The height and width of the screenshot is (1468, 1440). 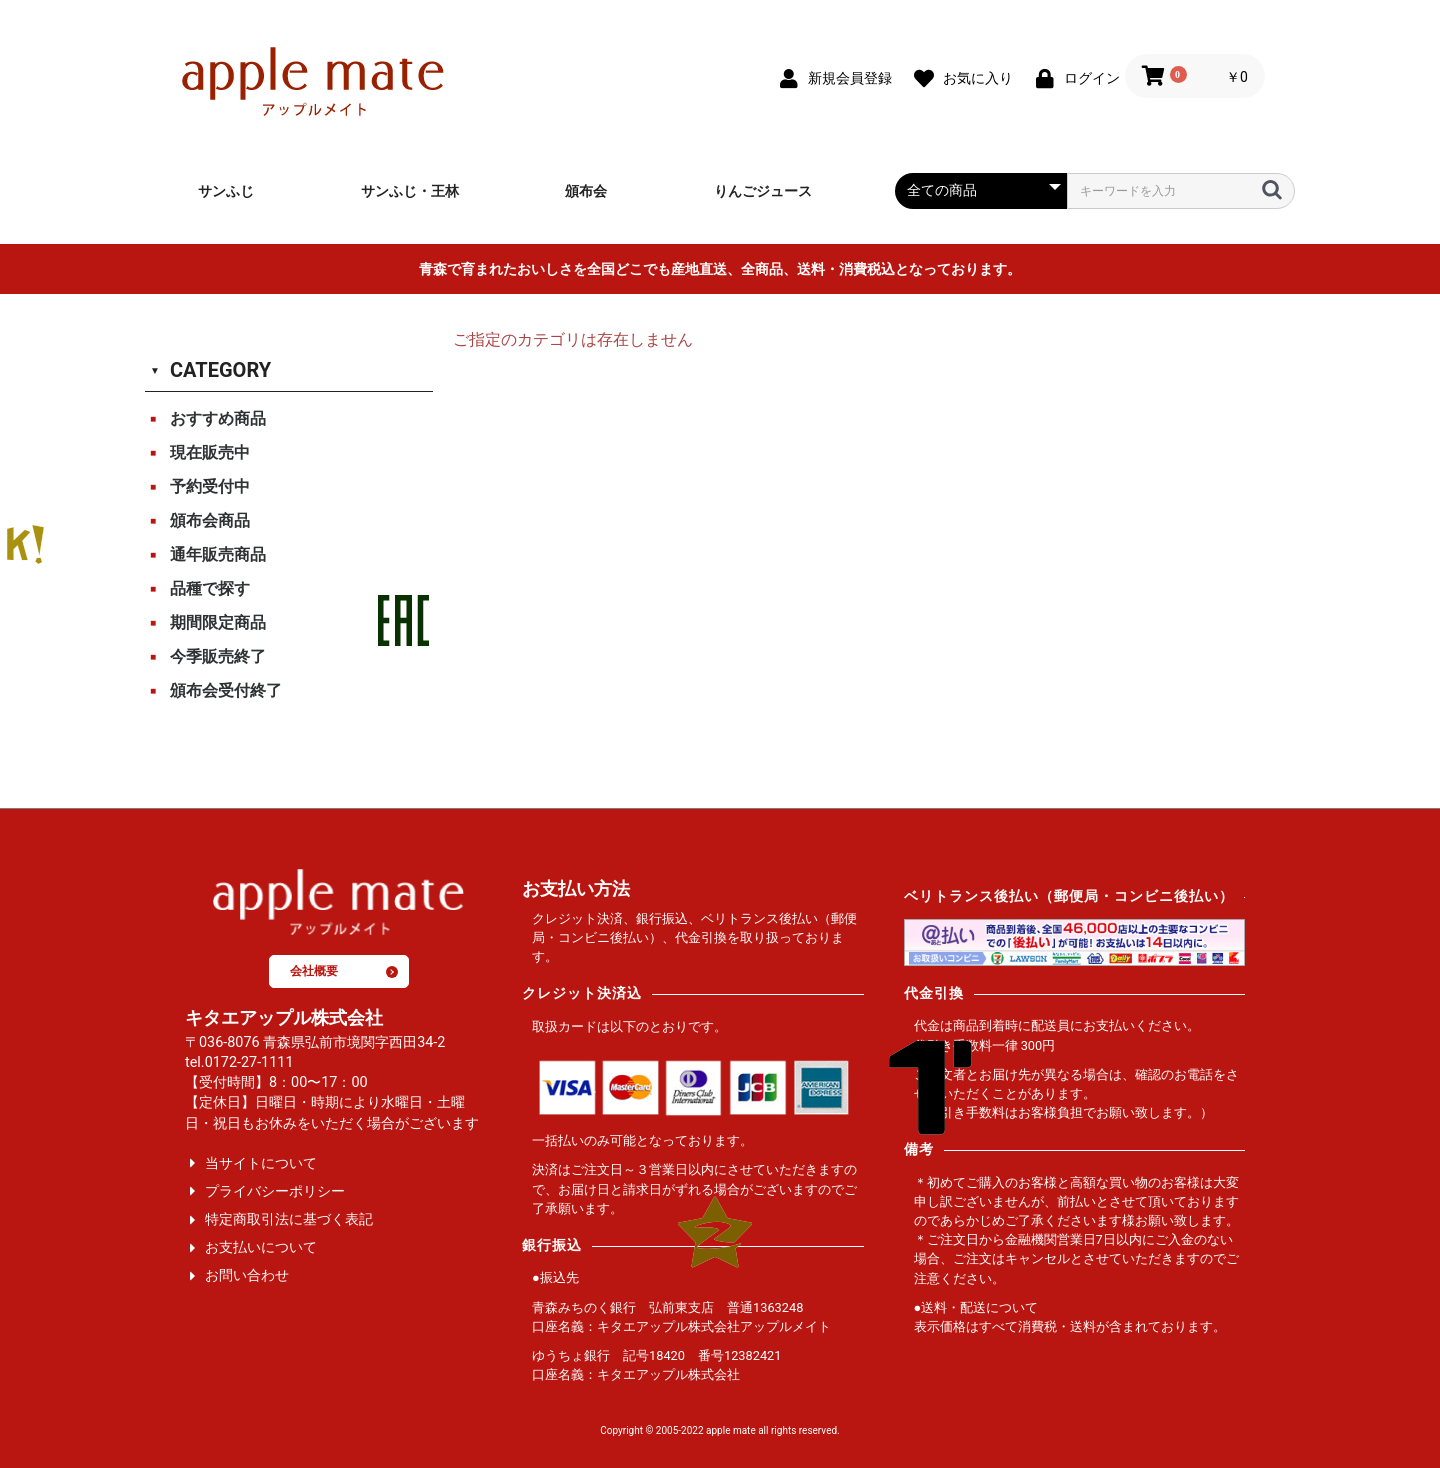 What do you see at coordinates (403, 620) in the screenshot?
I see `EAC (Eurasian Conformity) certification mark` at bounding box center [403, 620].